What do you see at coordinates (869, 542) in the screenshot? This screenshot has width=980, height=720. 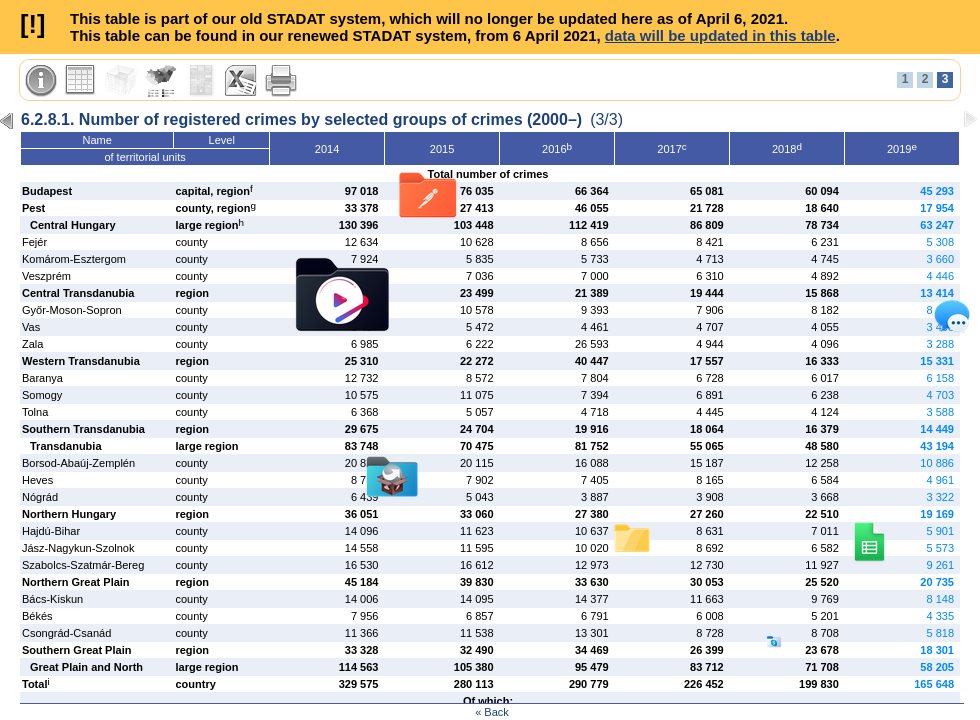 I see `open an opendocument spreadsheet template file` at bounding box center [869, 542].